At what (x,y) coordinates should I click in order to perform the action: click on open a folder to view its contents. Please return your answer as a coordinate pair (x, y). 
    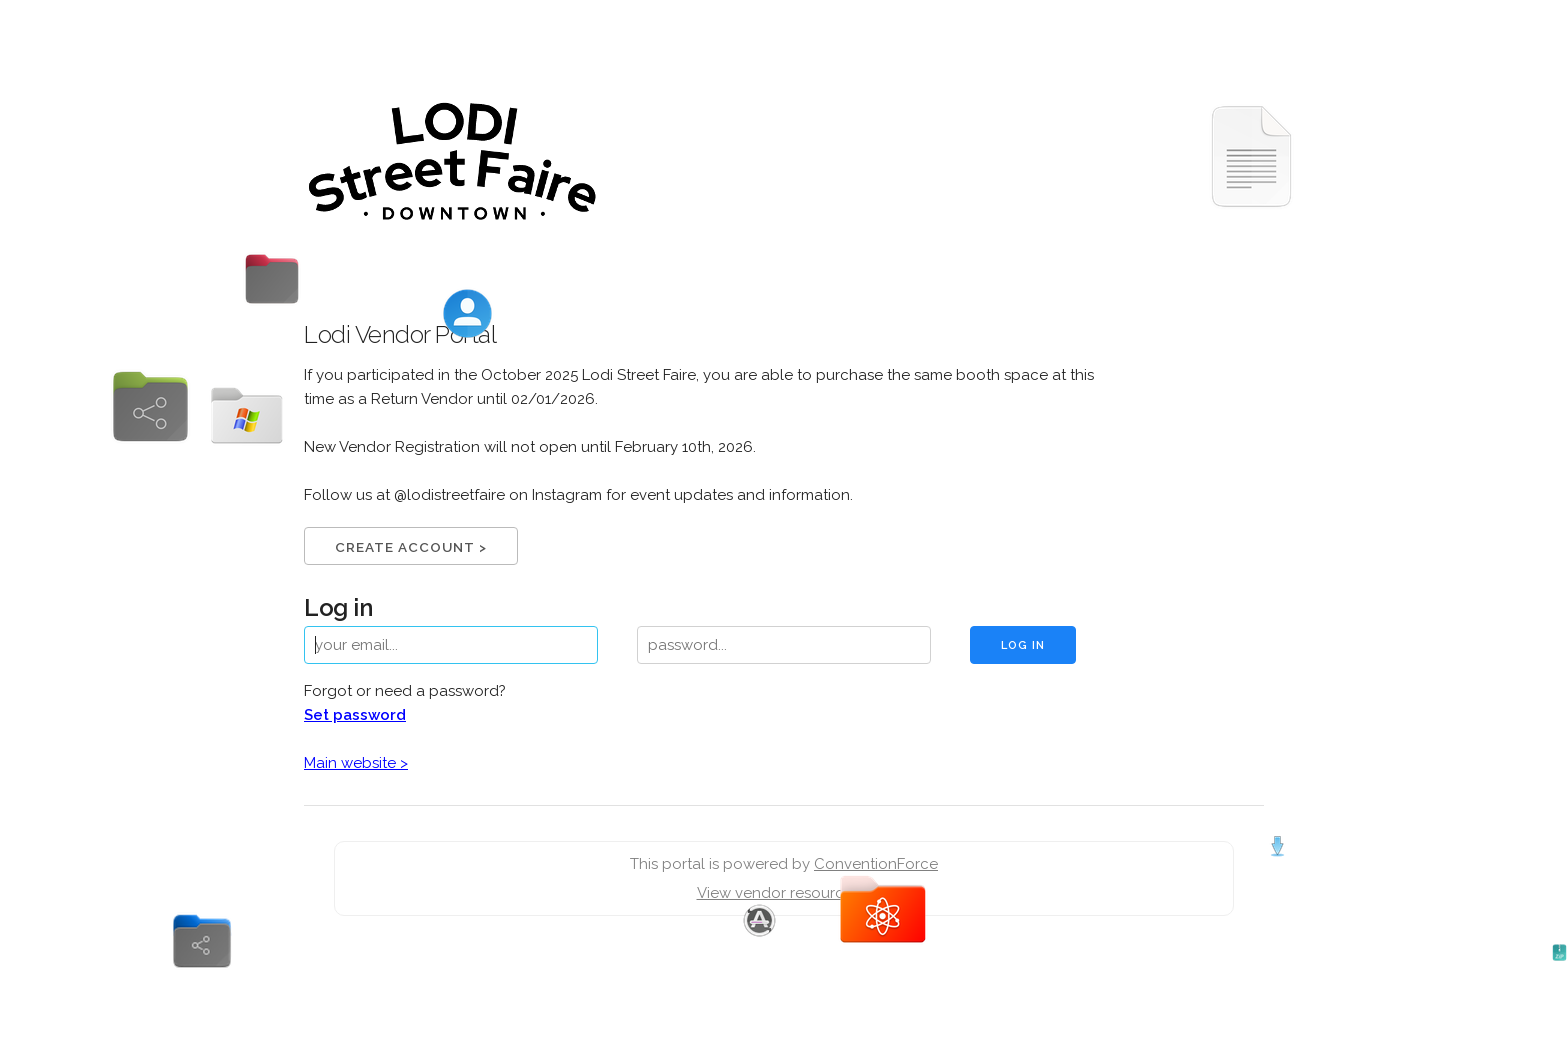
    Looking at the image, I should click on (272, 279).